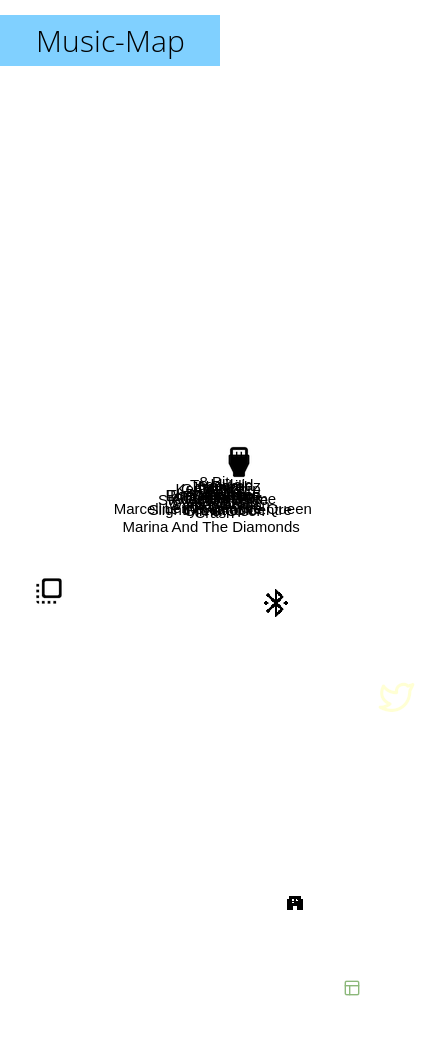 The height and width of the screenshot is (1048, 437). I want to click on indicates bluetooth is connected to a device, so click(276, 603).